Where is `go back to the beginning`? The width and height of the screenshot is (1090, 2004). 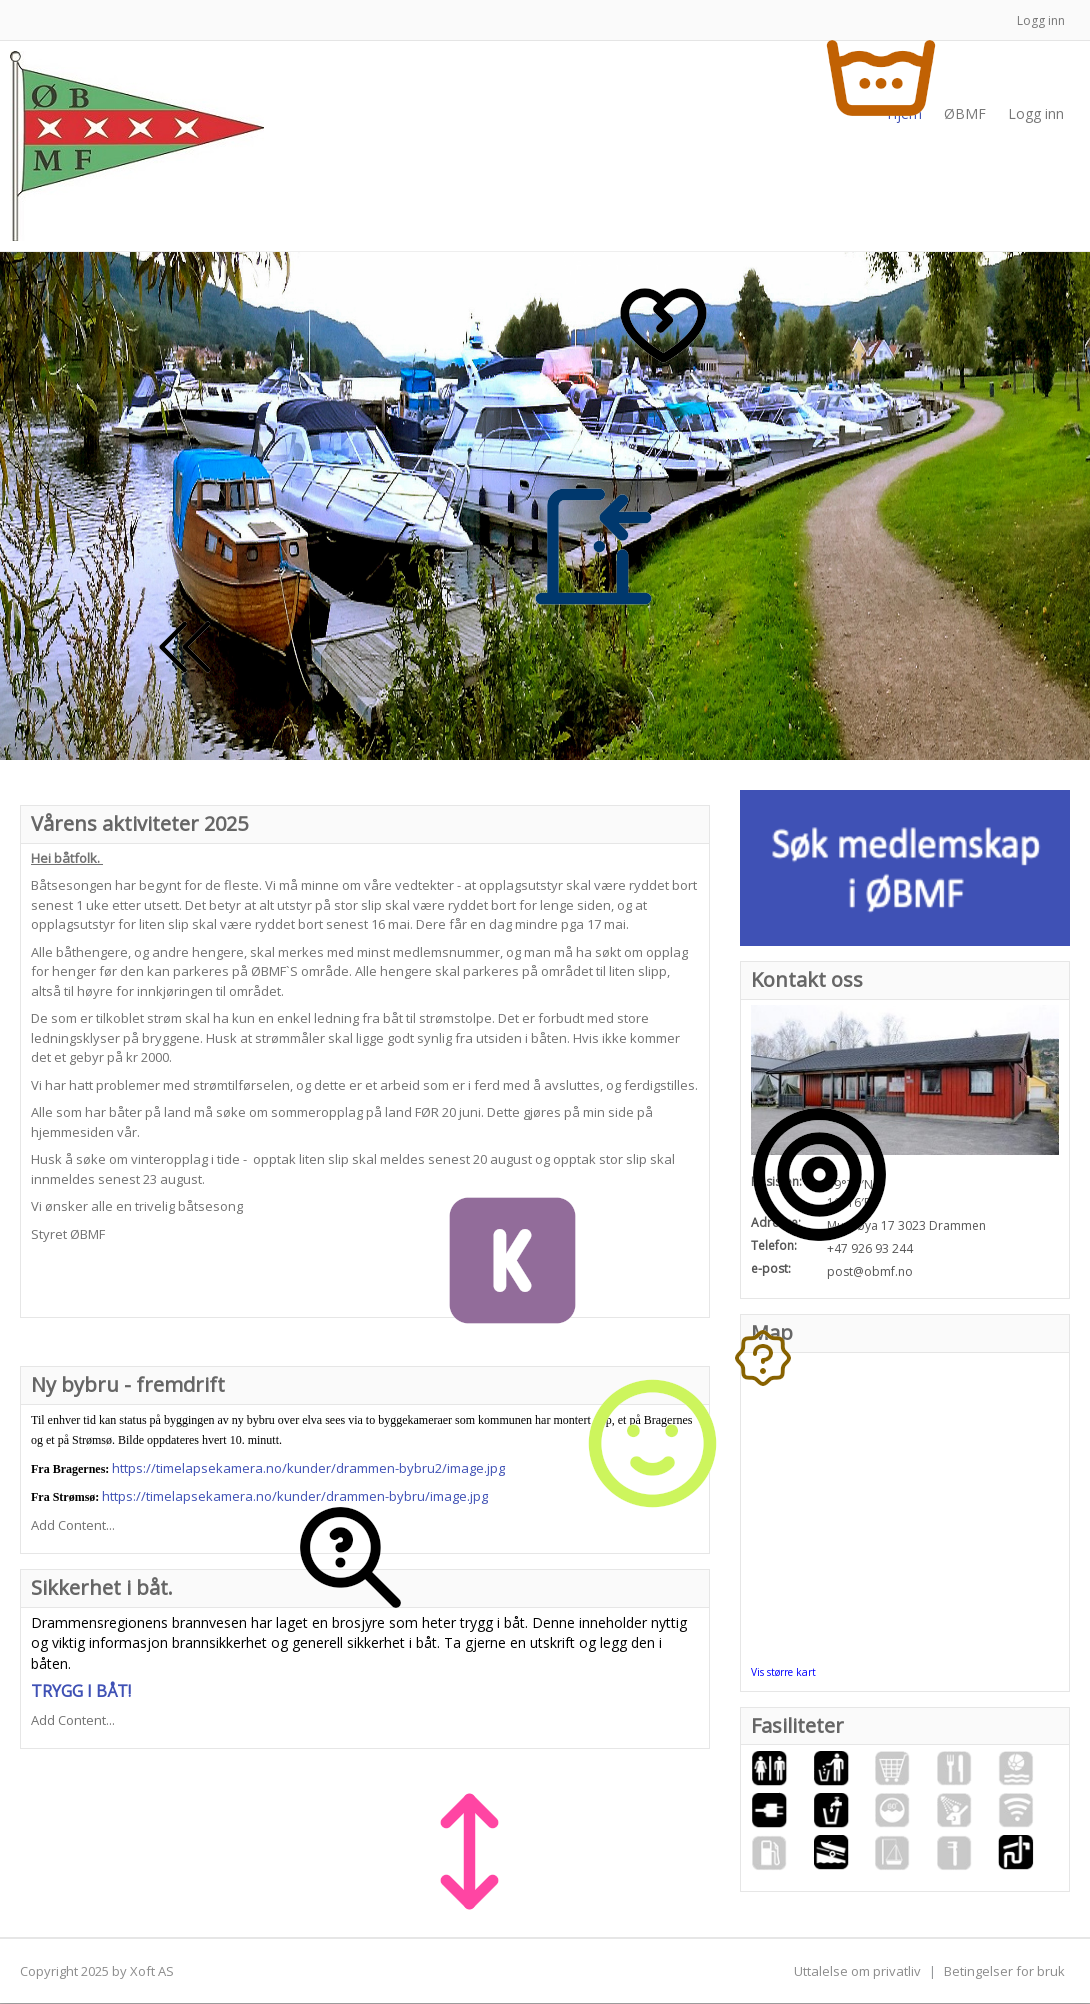
go back to the beginning is located at coordinates (187, 647).